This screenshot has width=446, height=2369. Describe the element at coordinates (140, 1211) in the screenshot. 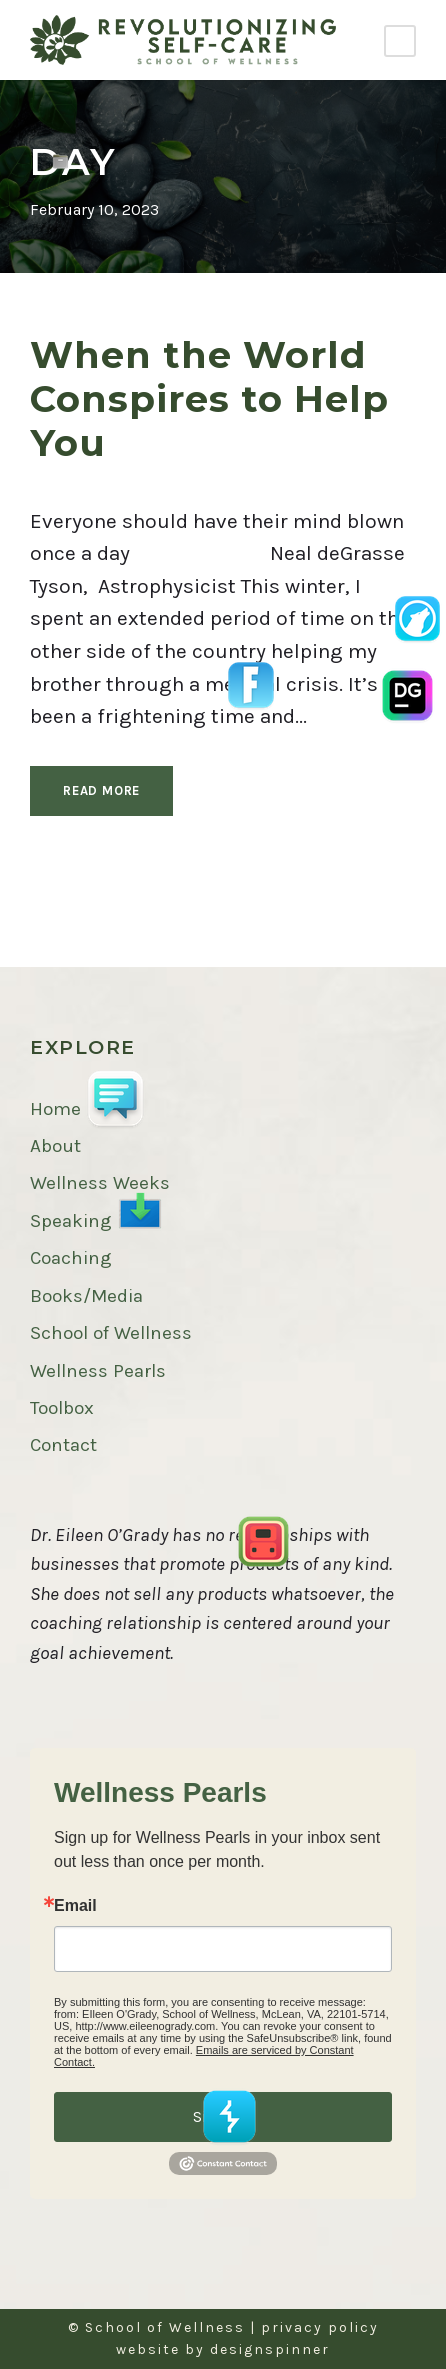

I see `download or install a software package` at that location.